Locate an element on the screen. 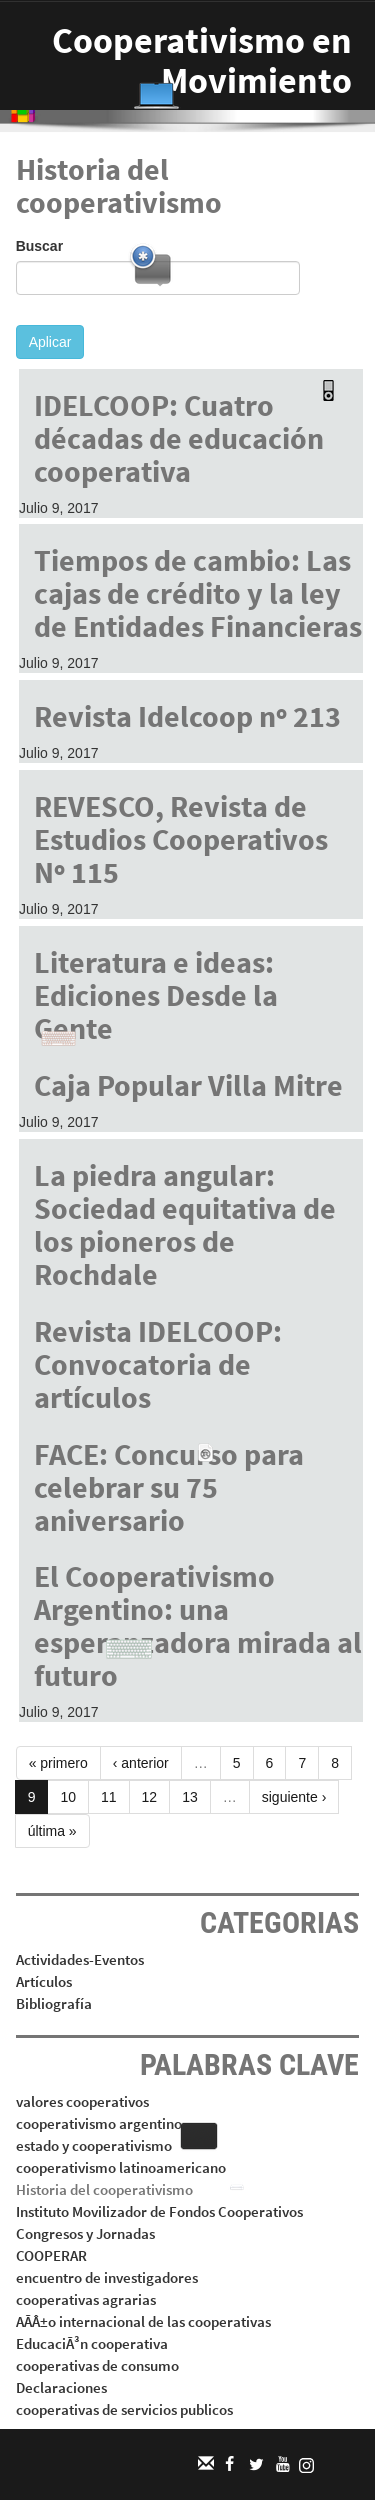  access airport extreme router settings is located at coordinates (237, 2186).